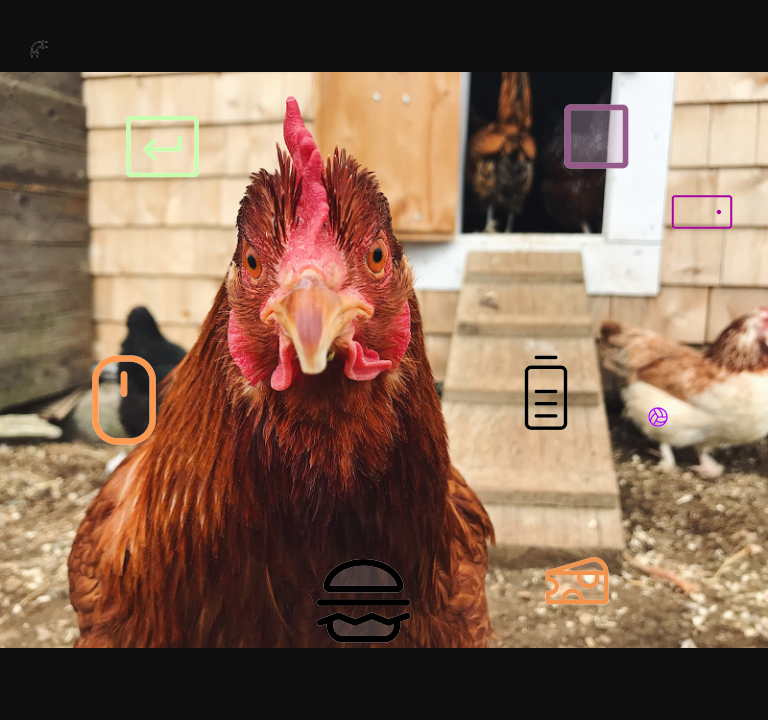 This screenshot has height=720, width=768. What do you see at coordinates (702, 212) in the screenshot?
I see `access storage or disk management` at bounding box center [702, 212].